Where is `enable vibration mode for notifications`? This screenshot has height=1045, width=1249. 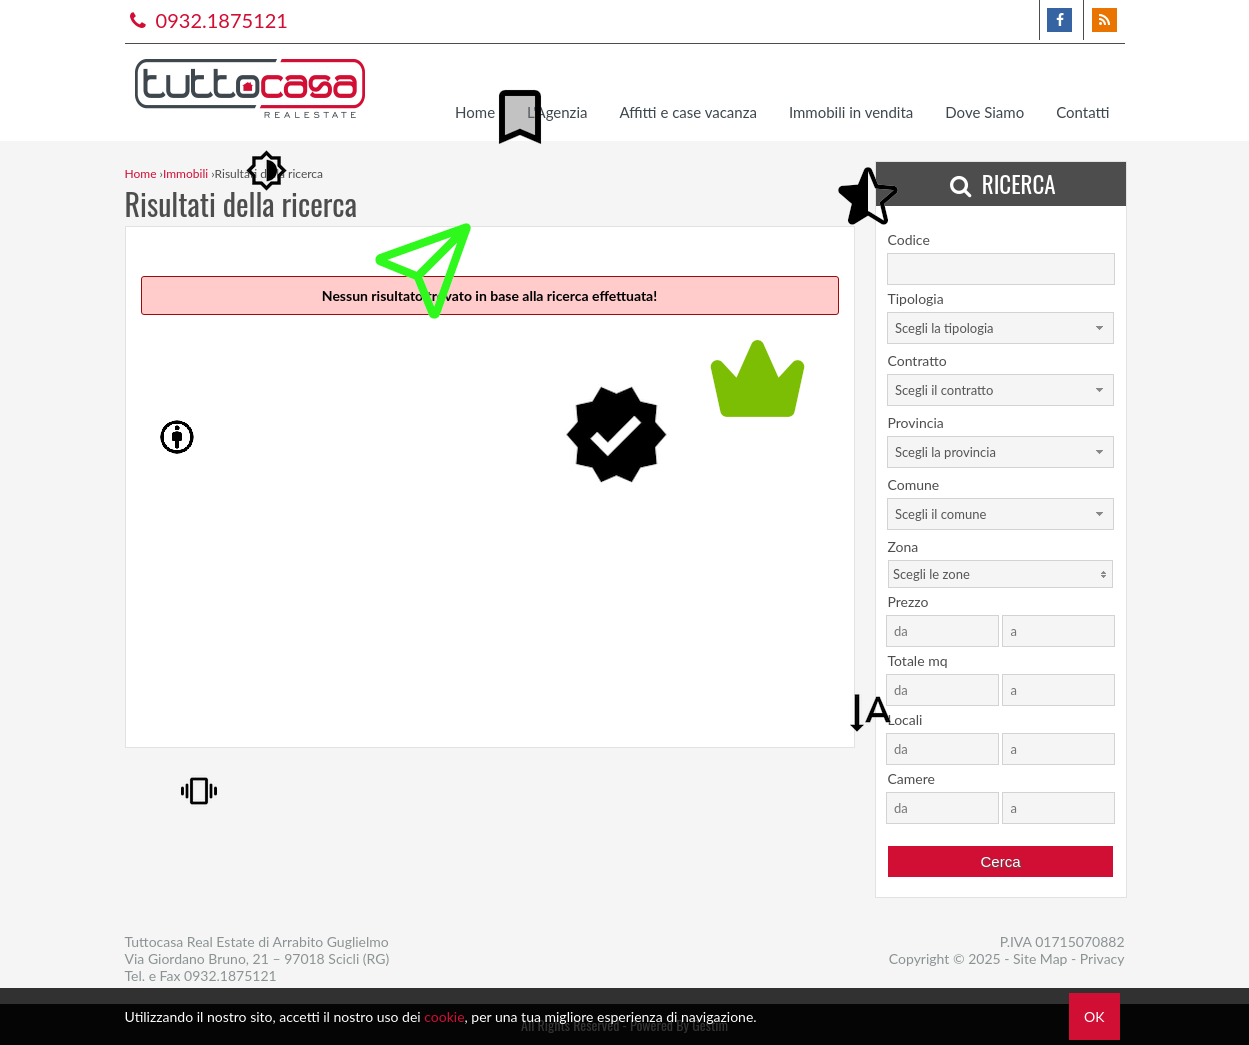 enable vibration mode for notifications is located at coordinates (199, 791).